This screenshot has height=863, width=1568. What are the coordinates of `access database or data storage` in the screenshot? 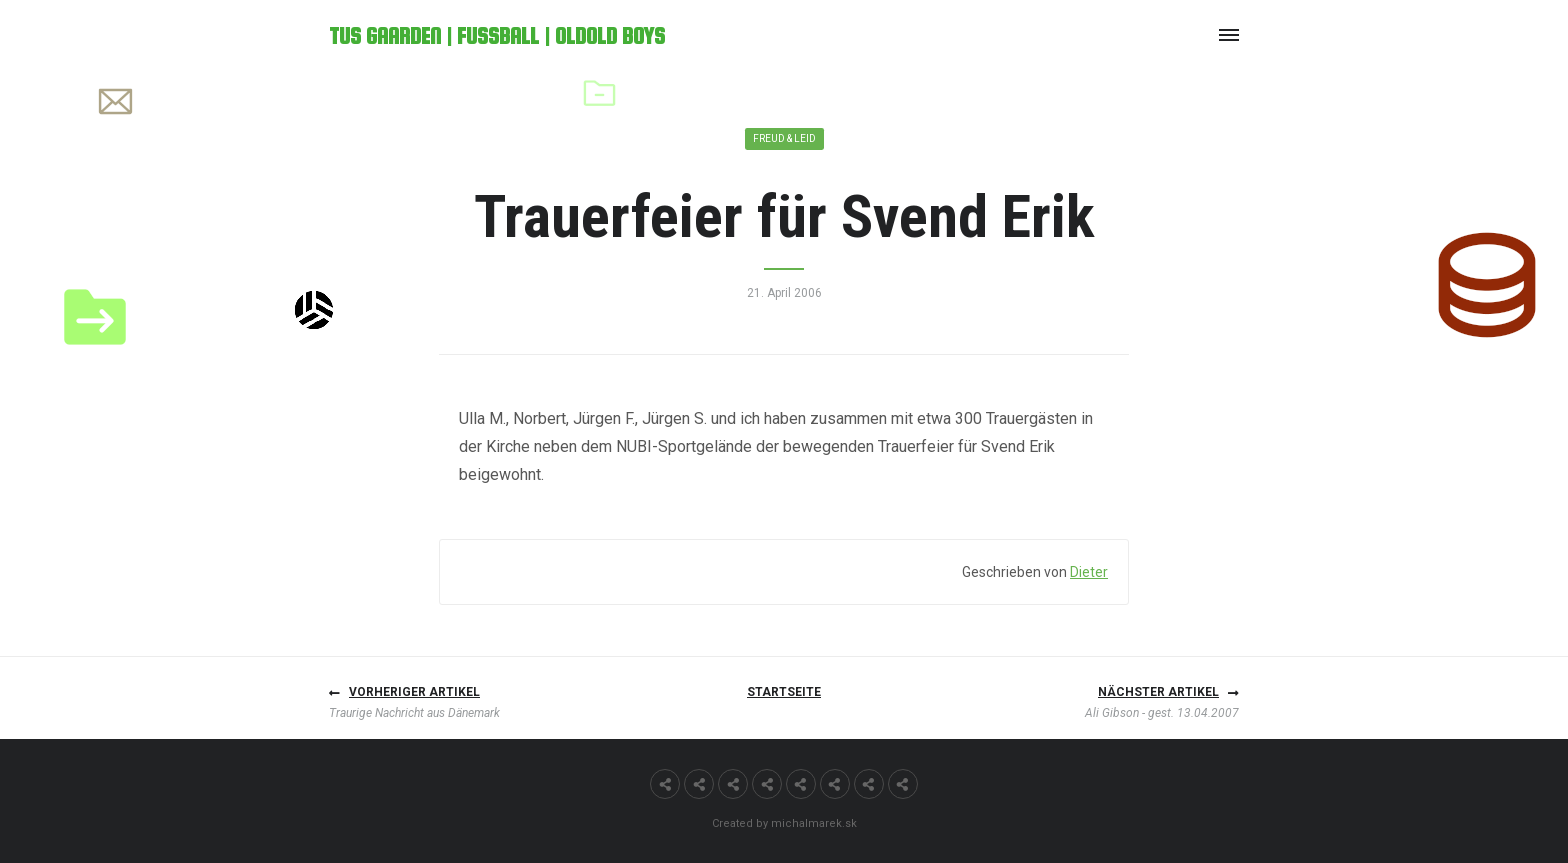 It's located at (1487, 285).